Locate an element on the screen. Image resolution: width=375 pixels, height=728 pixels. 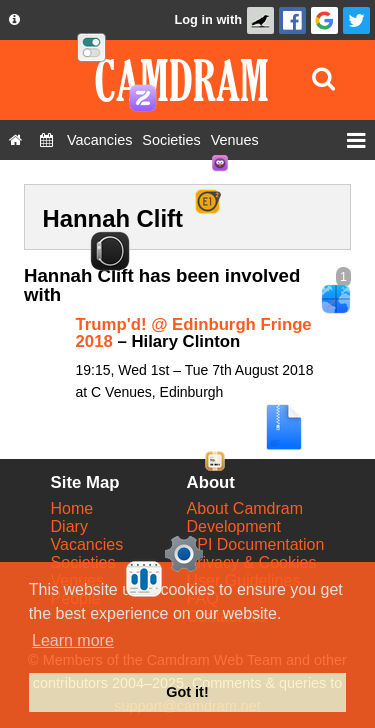
a compressed or archived software file is located at coordinates (284, 428).